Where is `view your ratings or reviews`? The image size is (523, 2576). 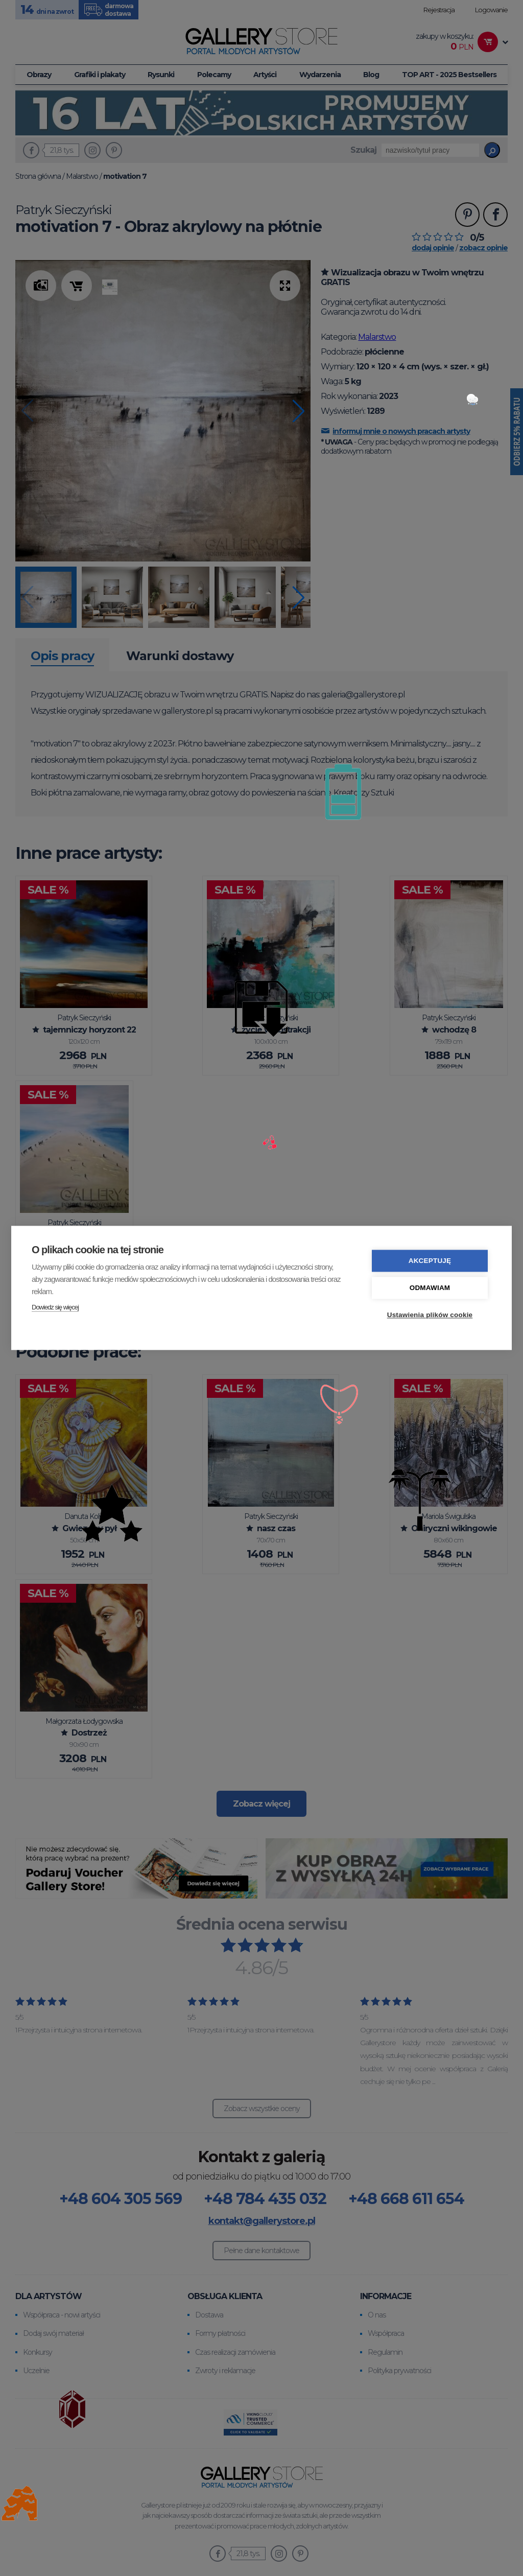
view your ratings or reviews is located at coordinates (112, 1513).